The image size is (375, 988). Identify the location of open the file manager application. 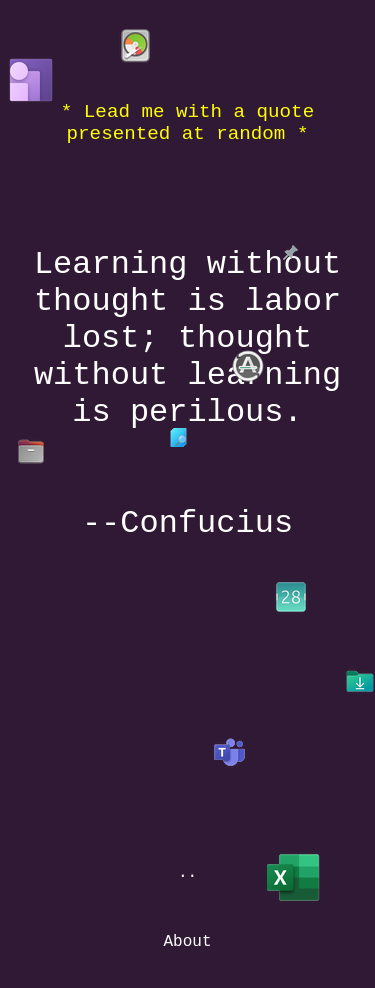
(31, 451).